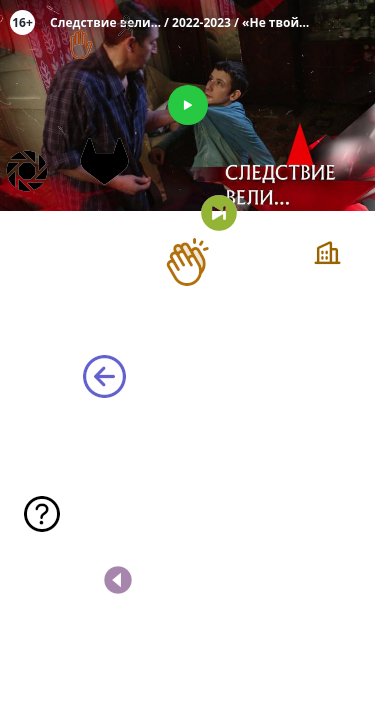 Image resolution: width=375 pixels, height=720 pixels. I want to click on adjust camera aperture settings, so click(27, 171).